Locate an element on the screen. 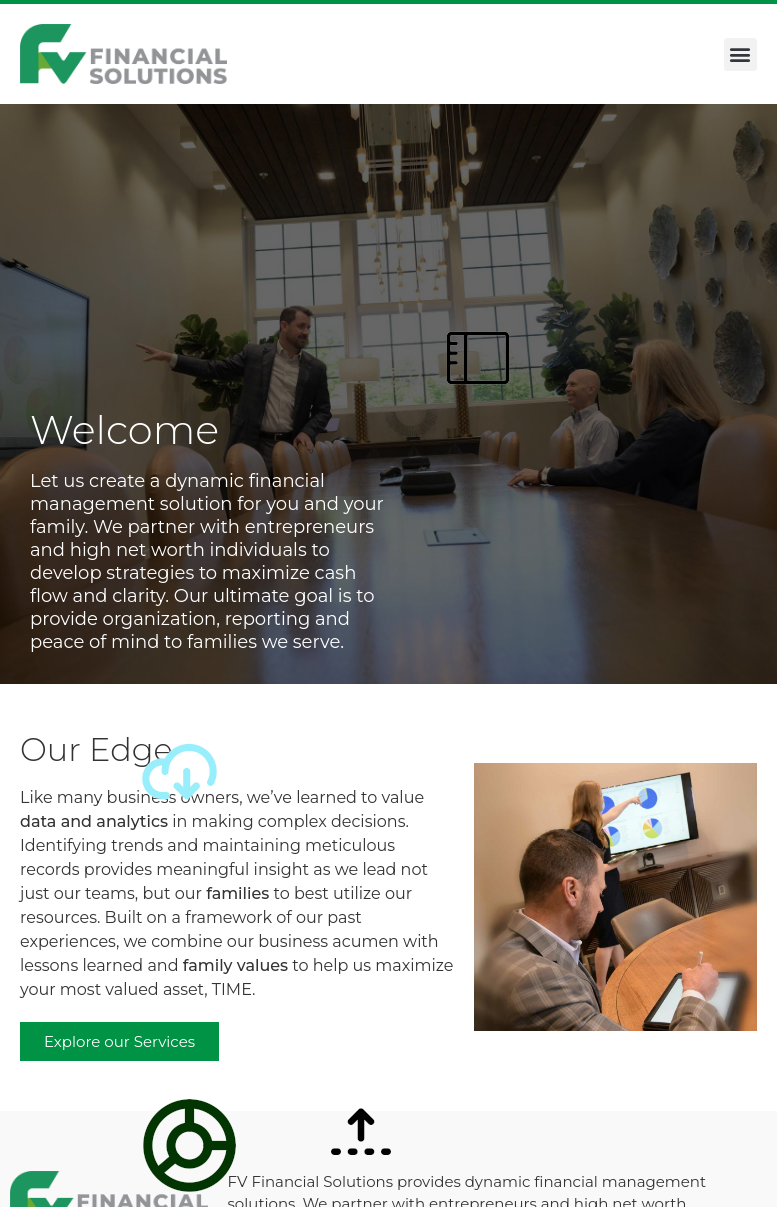  collapse content upward is located at coordinates (361, 1135).